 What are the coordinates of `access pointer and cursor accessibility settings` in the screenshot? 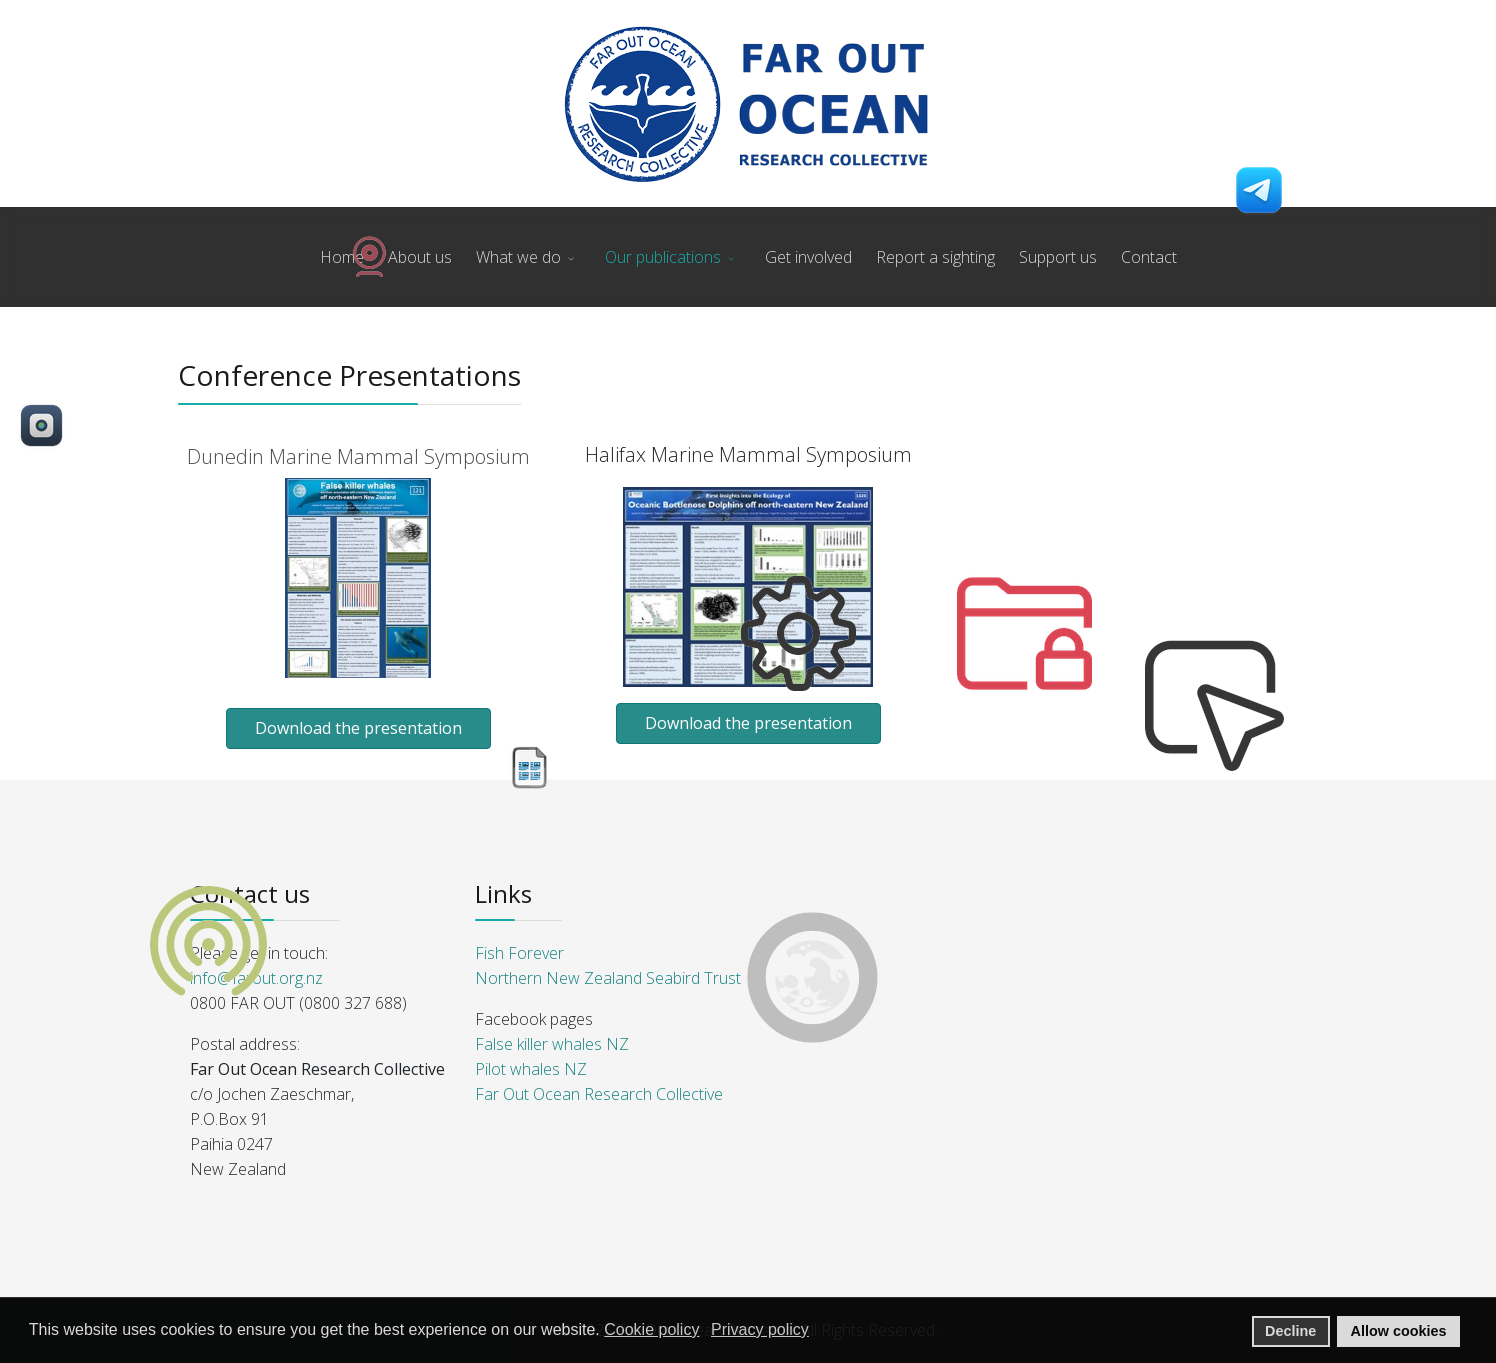 It's located at (1214, 701).